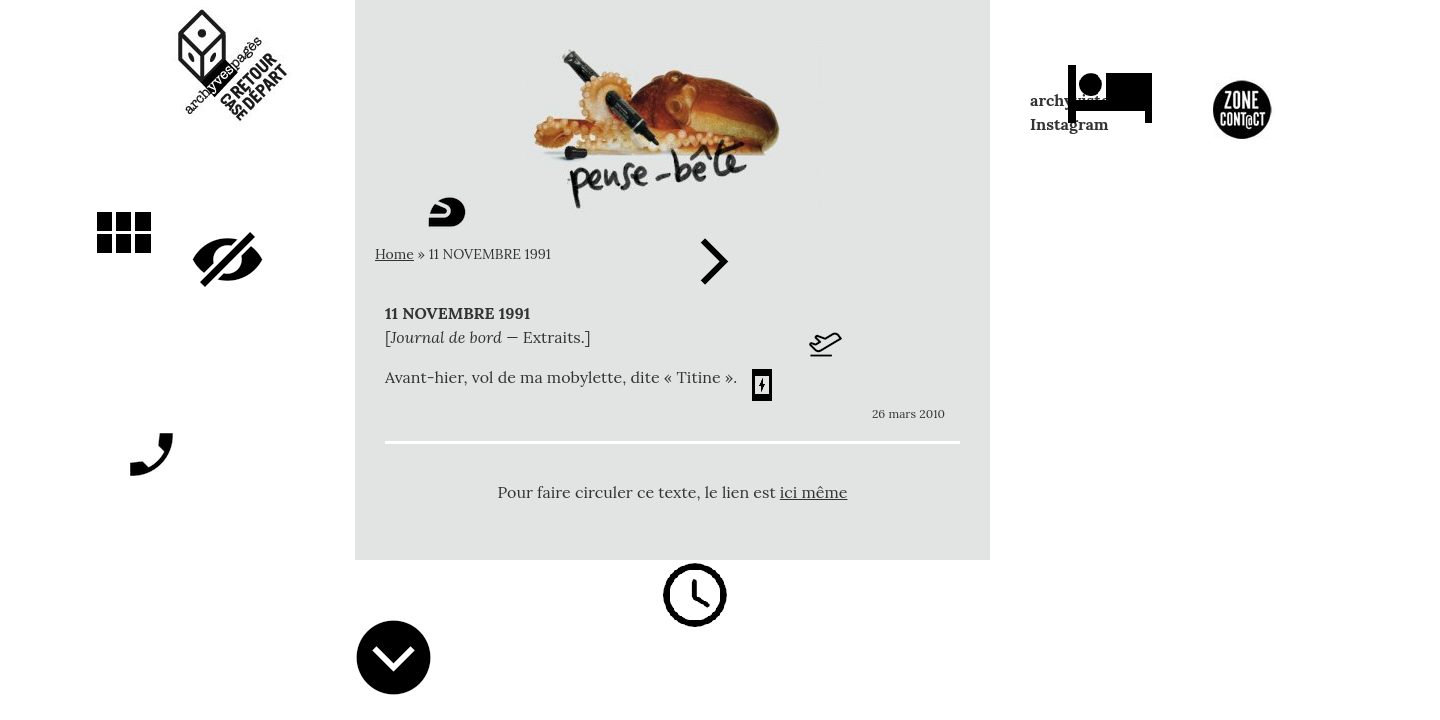 The width and height of the screenshot is (1440, 720). I want to click on find nearby electric vehicle charging stations, so click(762, 385).